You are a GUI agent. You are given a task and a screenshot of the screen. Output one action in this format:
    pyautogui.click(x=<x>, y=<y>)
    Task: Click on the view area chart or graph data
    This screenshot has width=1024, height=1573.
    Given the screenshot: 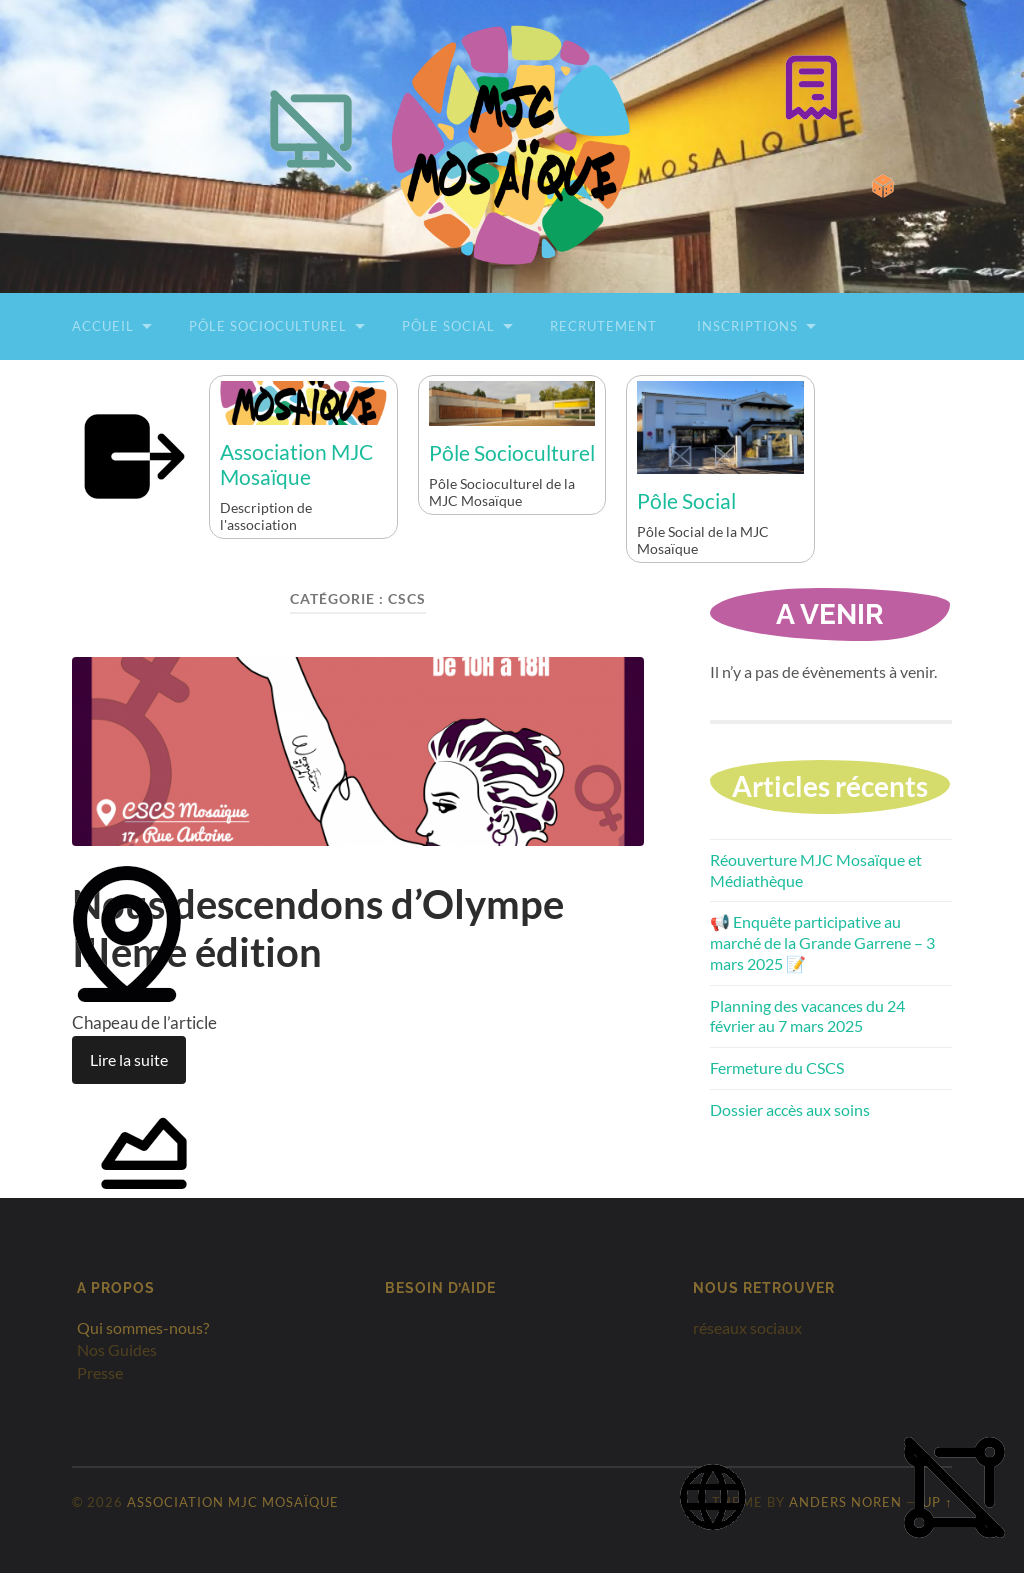 What is the action you would take?
    pyautogui.click(x=144, y=1151)
    